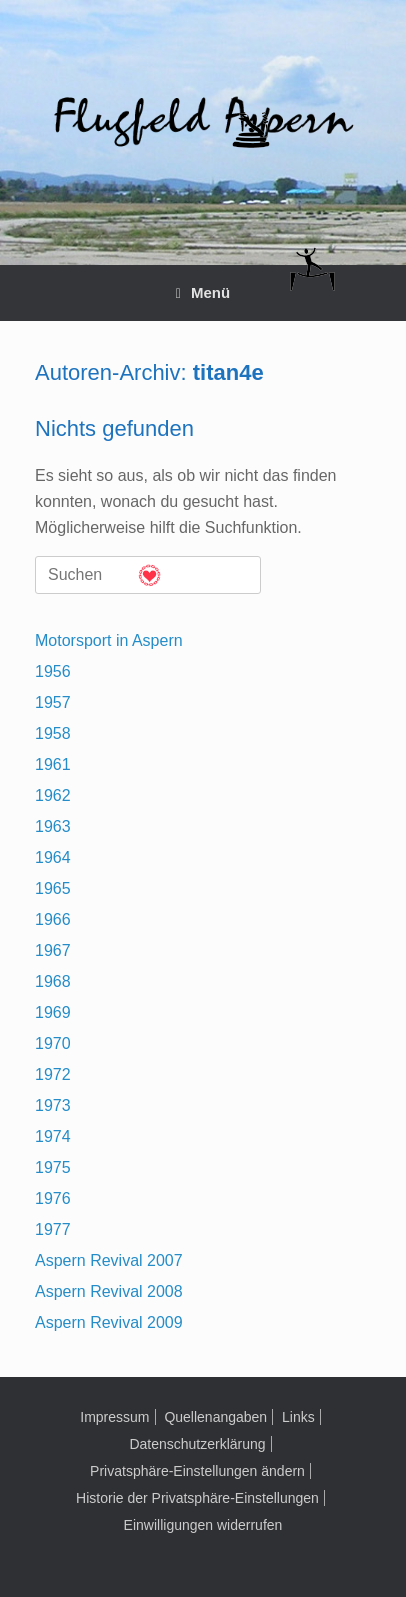  Describe the element at coordinates (312, 268) in the screenshot. I see `circus or acrobatics game category` at that location.